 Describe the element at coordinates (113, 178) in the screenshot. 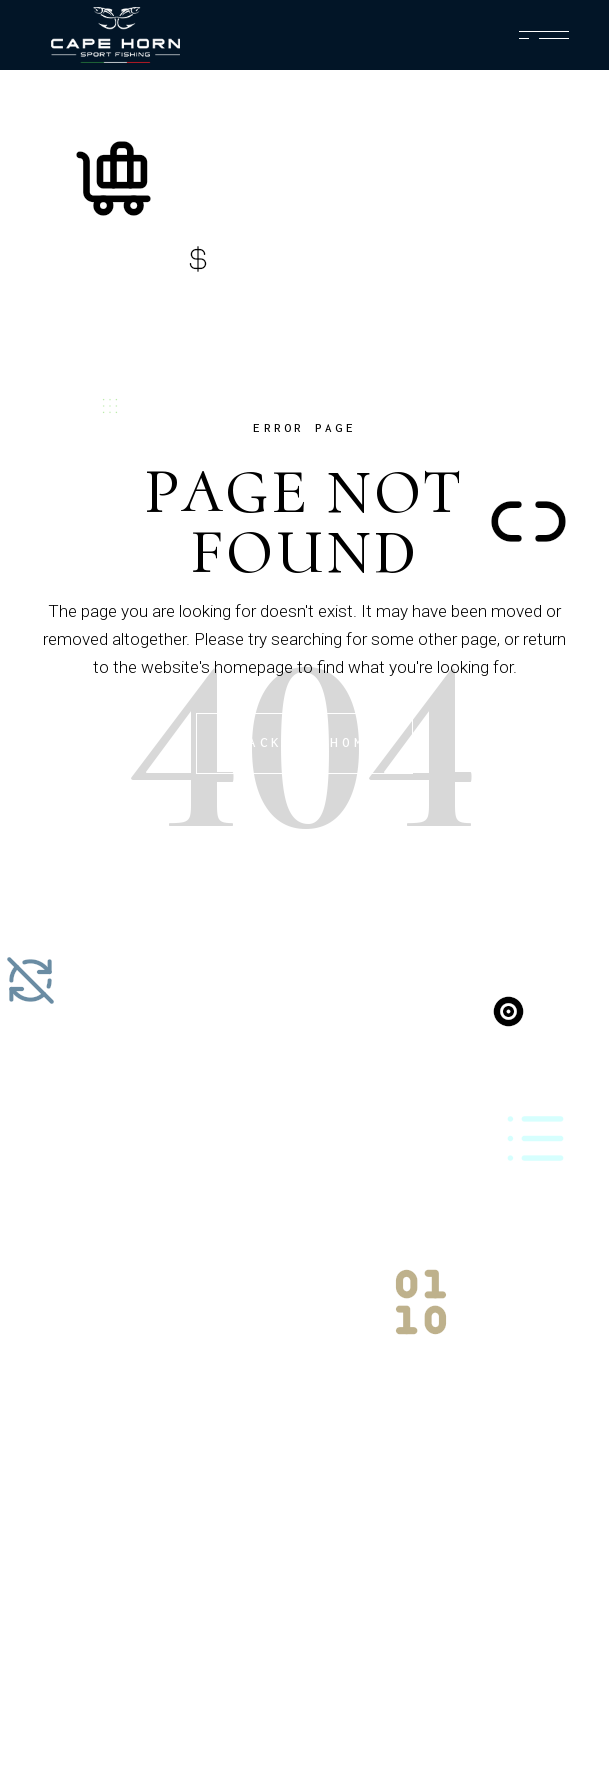

I see `baggage claim area indicator` at that location.